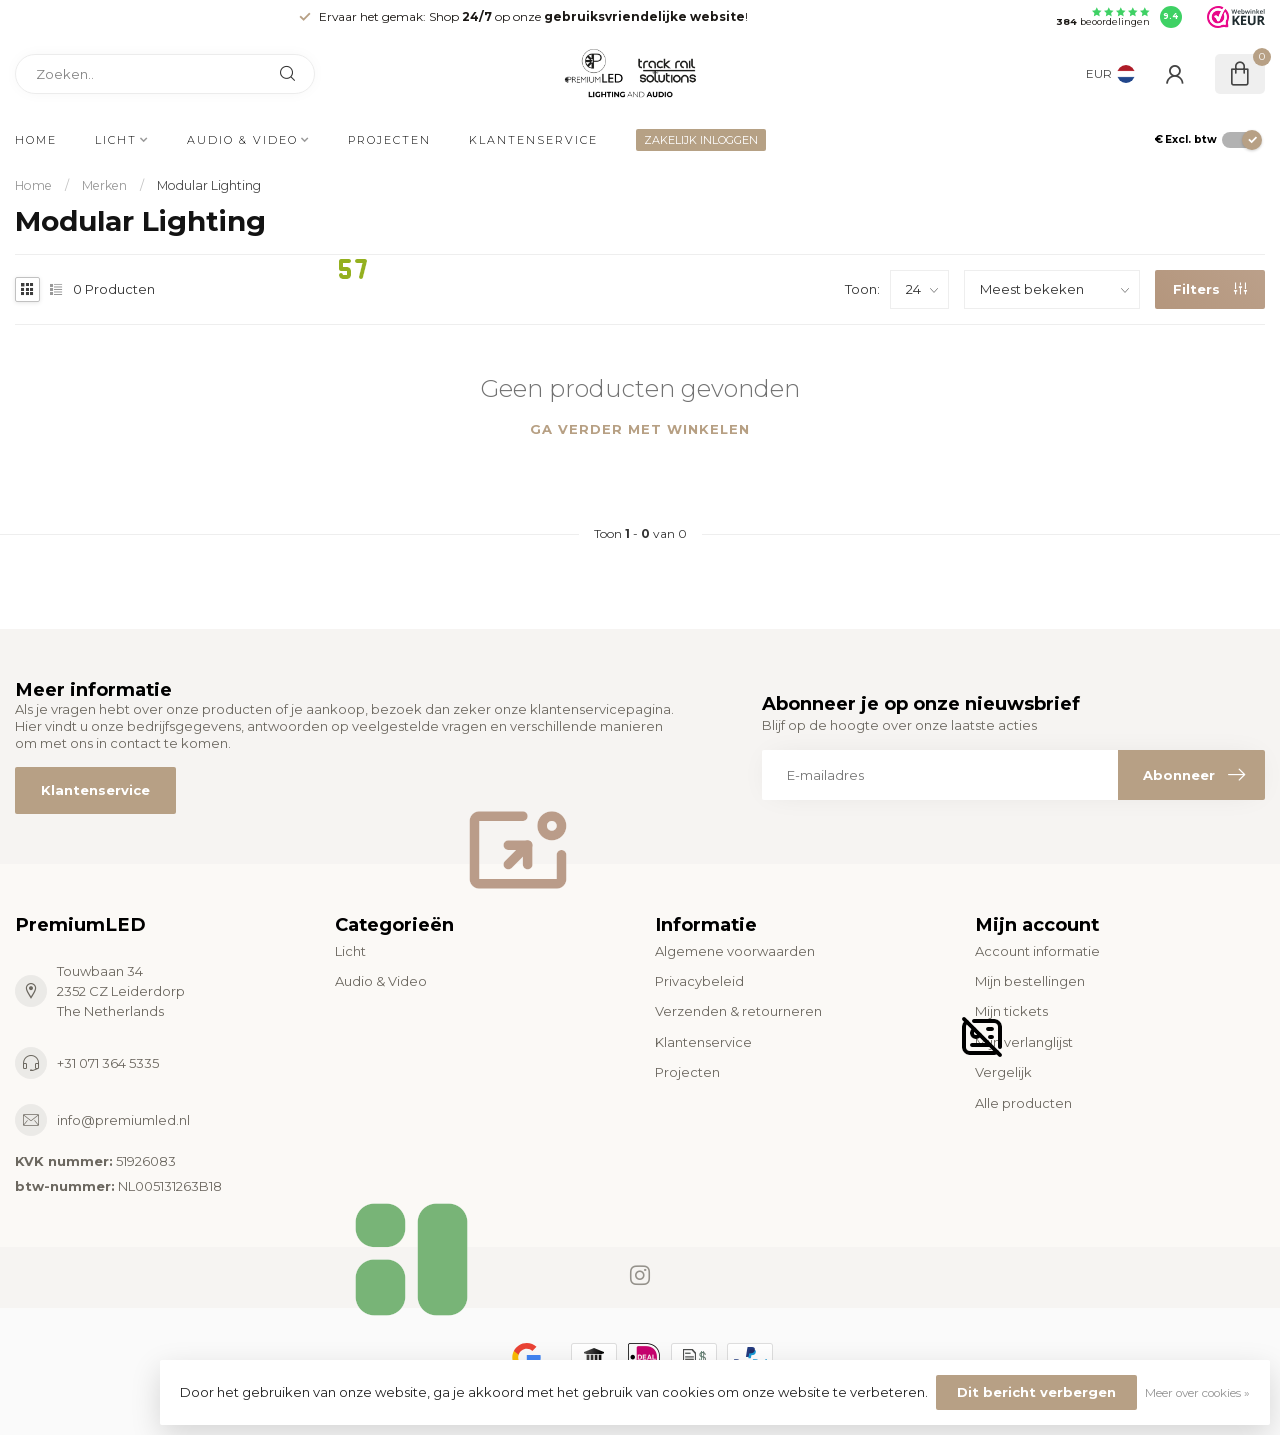  What do you see at coordinates (353, 269) in the screenshot?
I see `indicates item number 57 in a list or sequence` at bounding box center [353, 269].